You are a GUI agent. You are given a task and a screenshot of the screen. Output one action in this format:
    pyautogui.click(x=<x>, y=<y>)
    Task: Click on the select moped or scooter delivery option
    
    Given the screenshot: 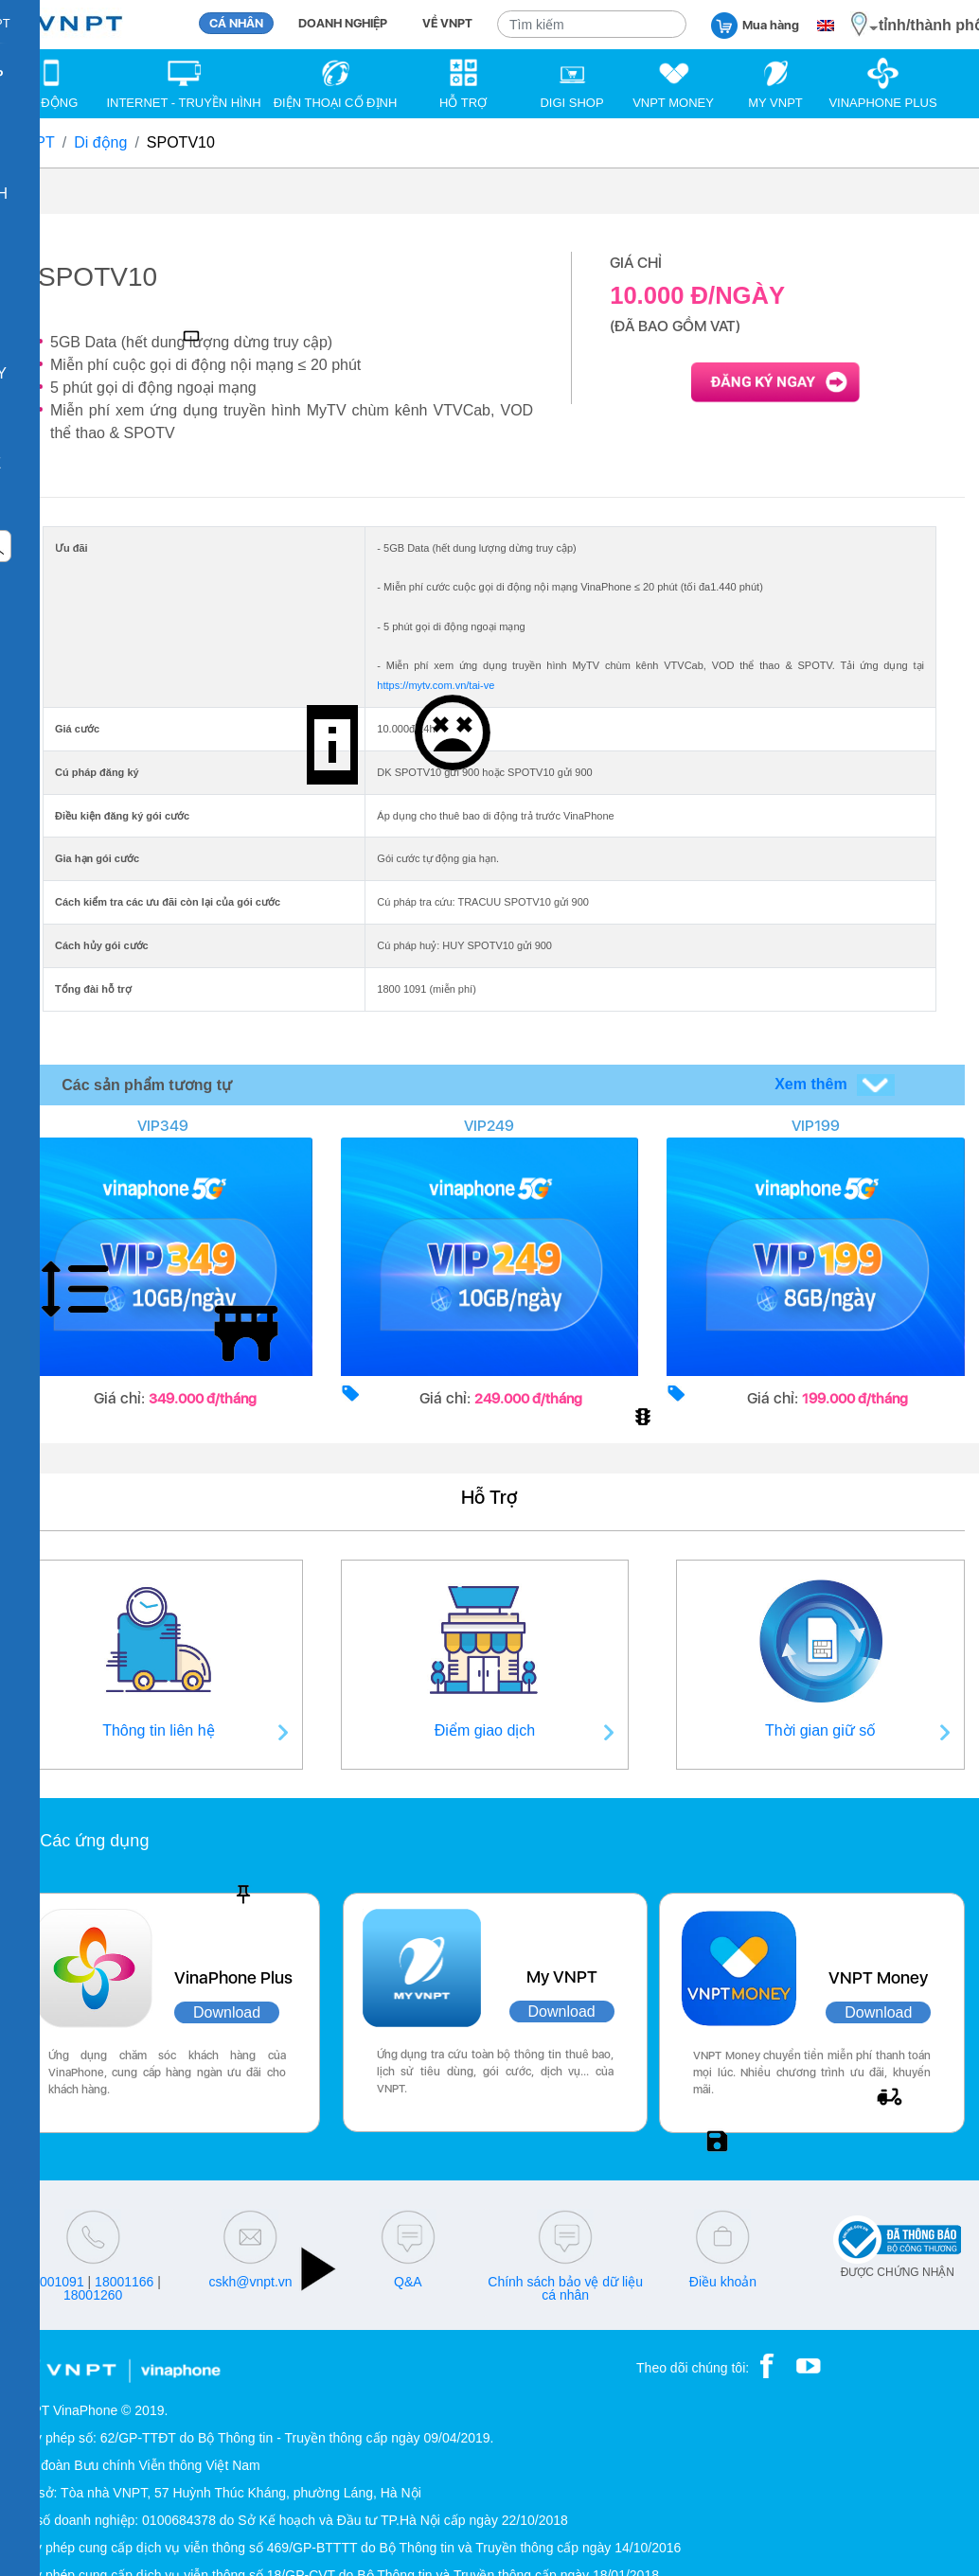 What is the action you would take?
    pyautogui.click(x=889, y=2096)
    